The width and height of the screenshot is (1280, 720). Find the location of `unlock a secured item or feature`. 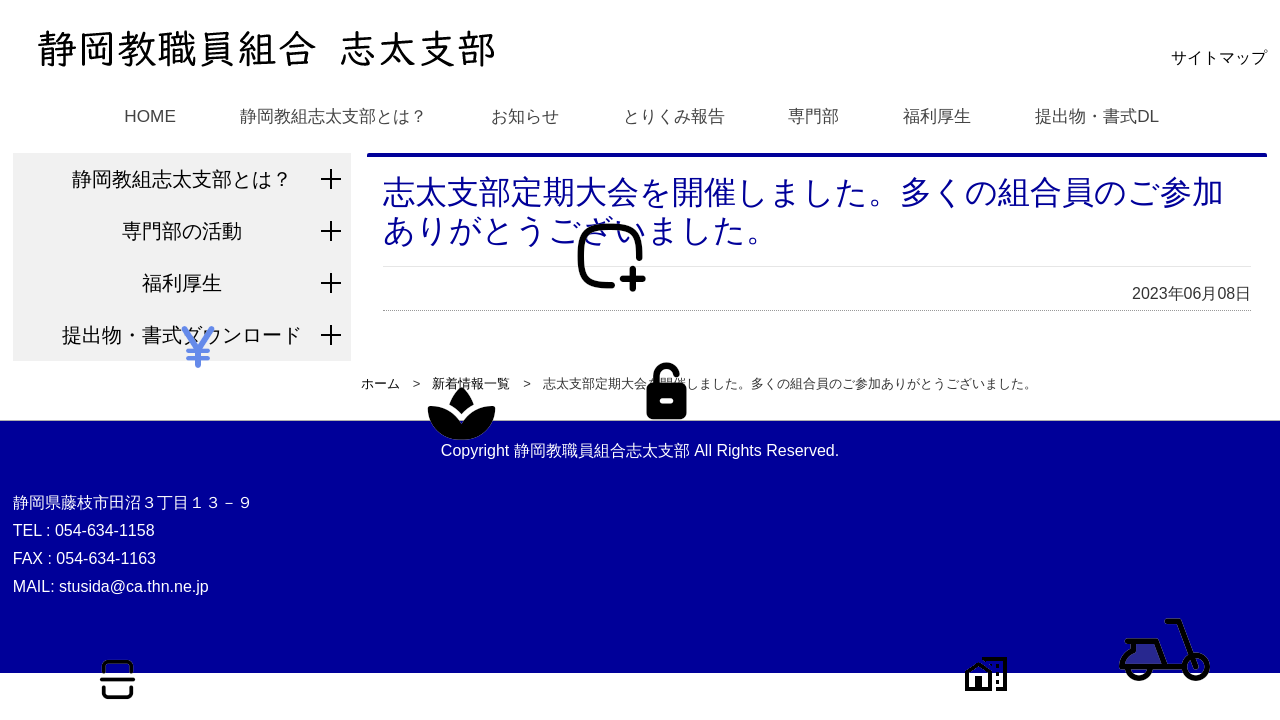

unlock a secured item or feature is located at coordinates (666, 392).